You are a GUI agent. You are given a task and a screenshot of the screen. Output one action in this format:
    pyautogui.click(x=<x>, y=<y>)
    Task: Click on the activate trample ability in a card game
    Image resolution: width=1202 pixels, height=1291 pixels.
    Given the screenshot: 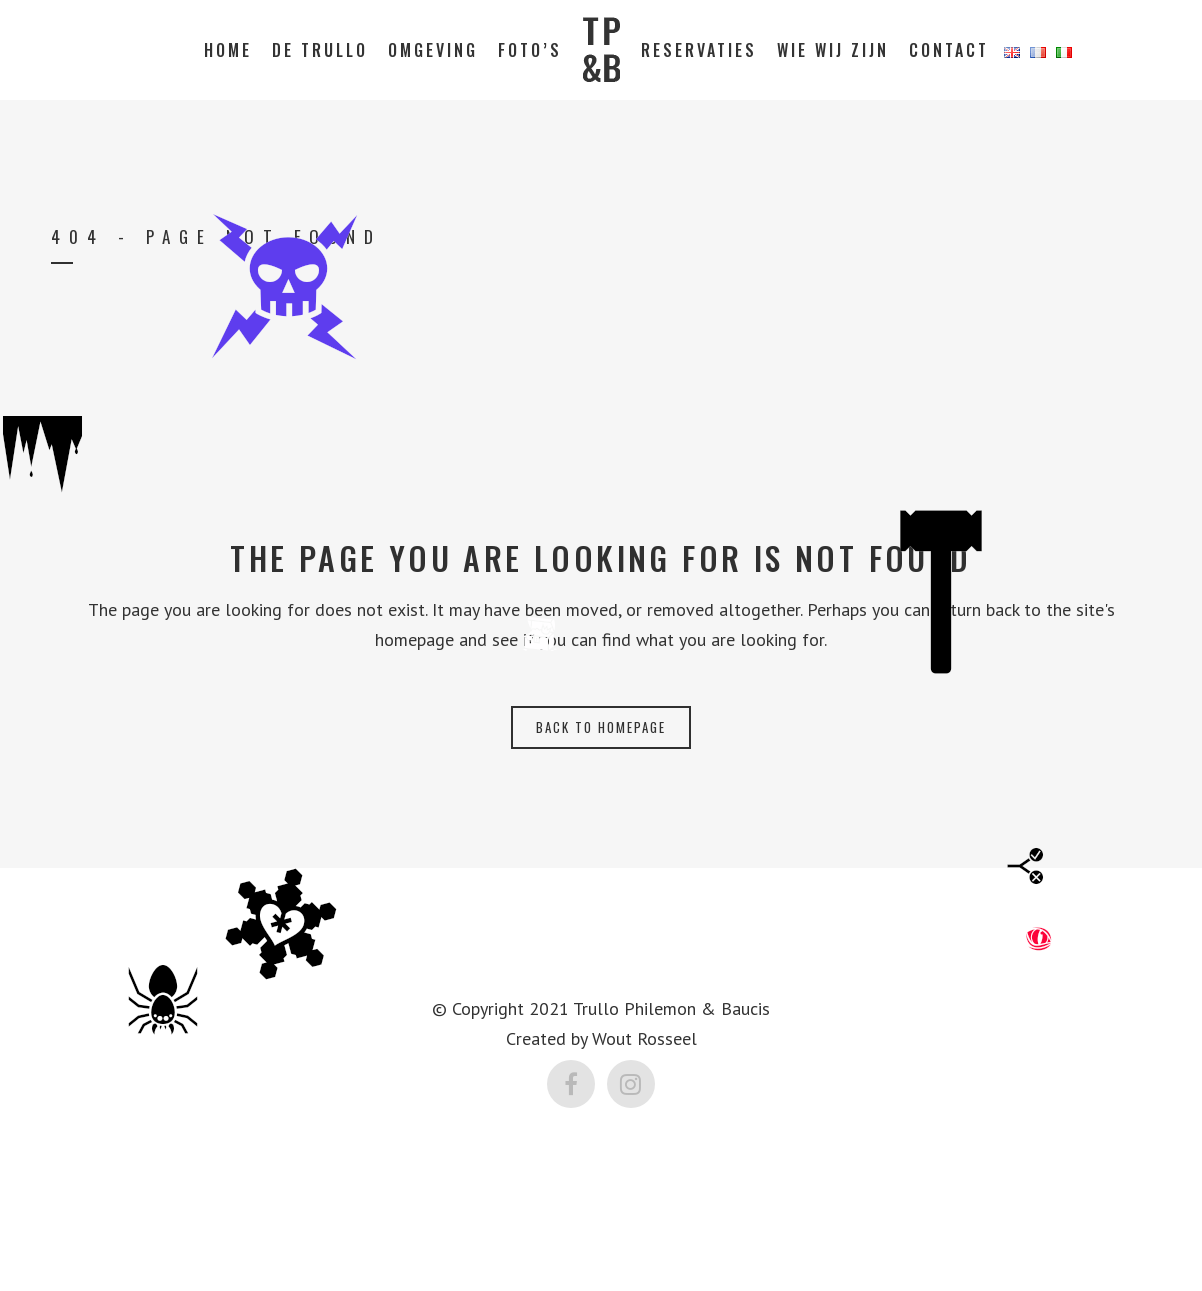 What is the action you would take?
    pyautogui.click(x=941, y=592)
    